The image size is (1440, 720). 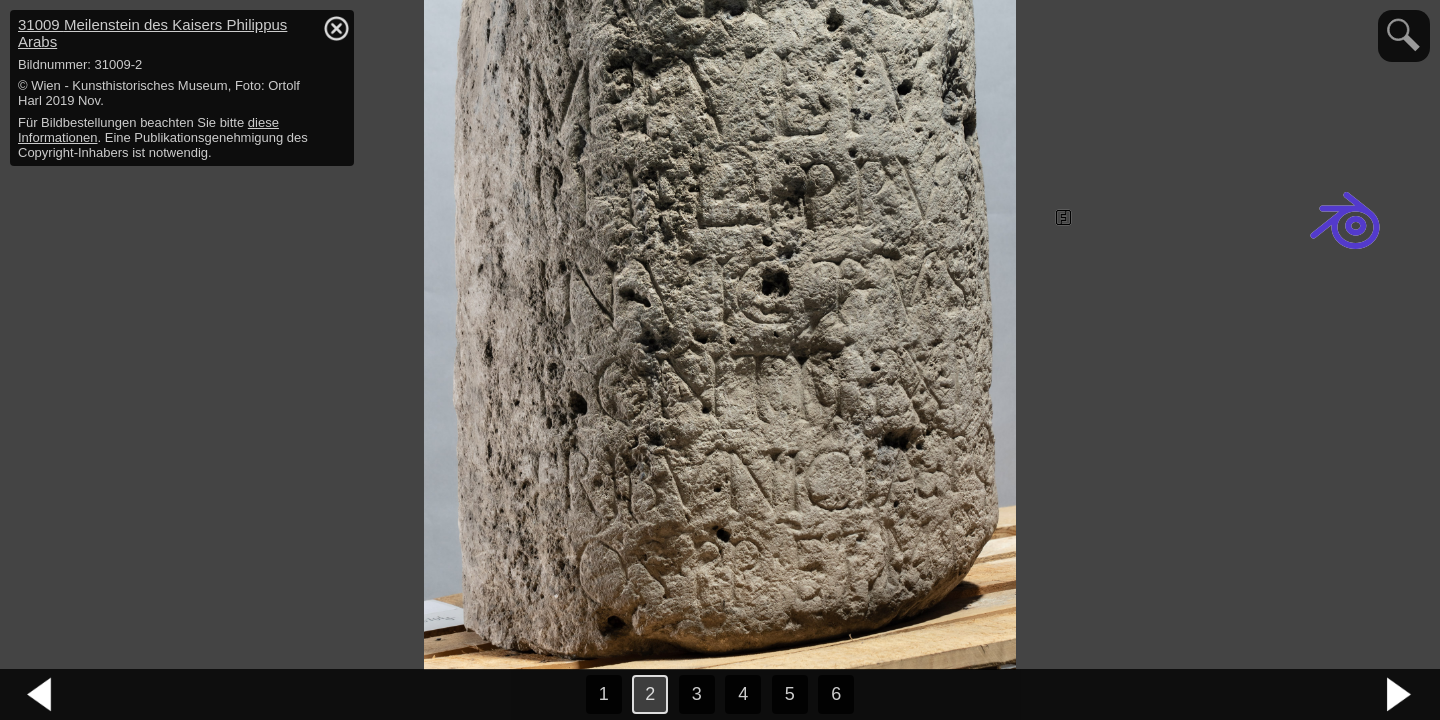 What do you see at coordinates (1345, 222) in the screenshot?
I see `open Blender 3D modeling software` at bounding box center [1345, 222].